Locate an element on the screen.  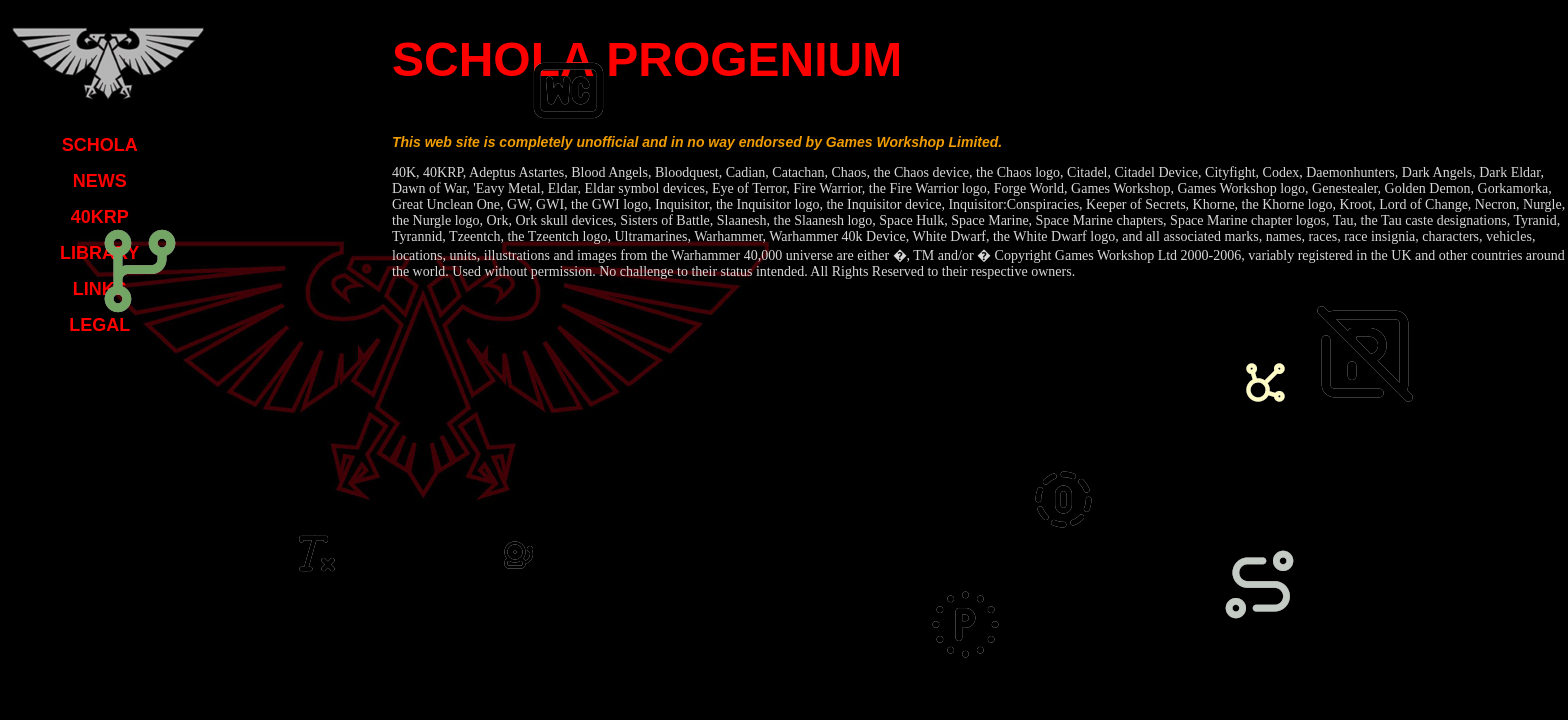
indicates restroom or water closet location is located at coordinates (568, 90).